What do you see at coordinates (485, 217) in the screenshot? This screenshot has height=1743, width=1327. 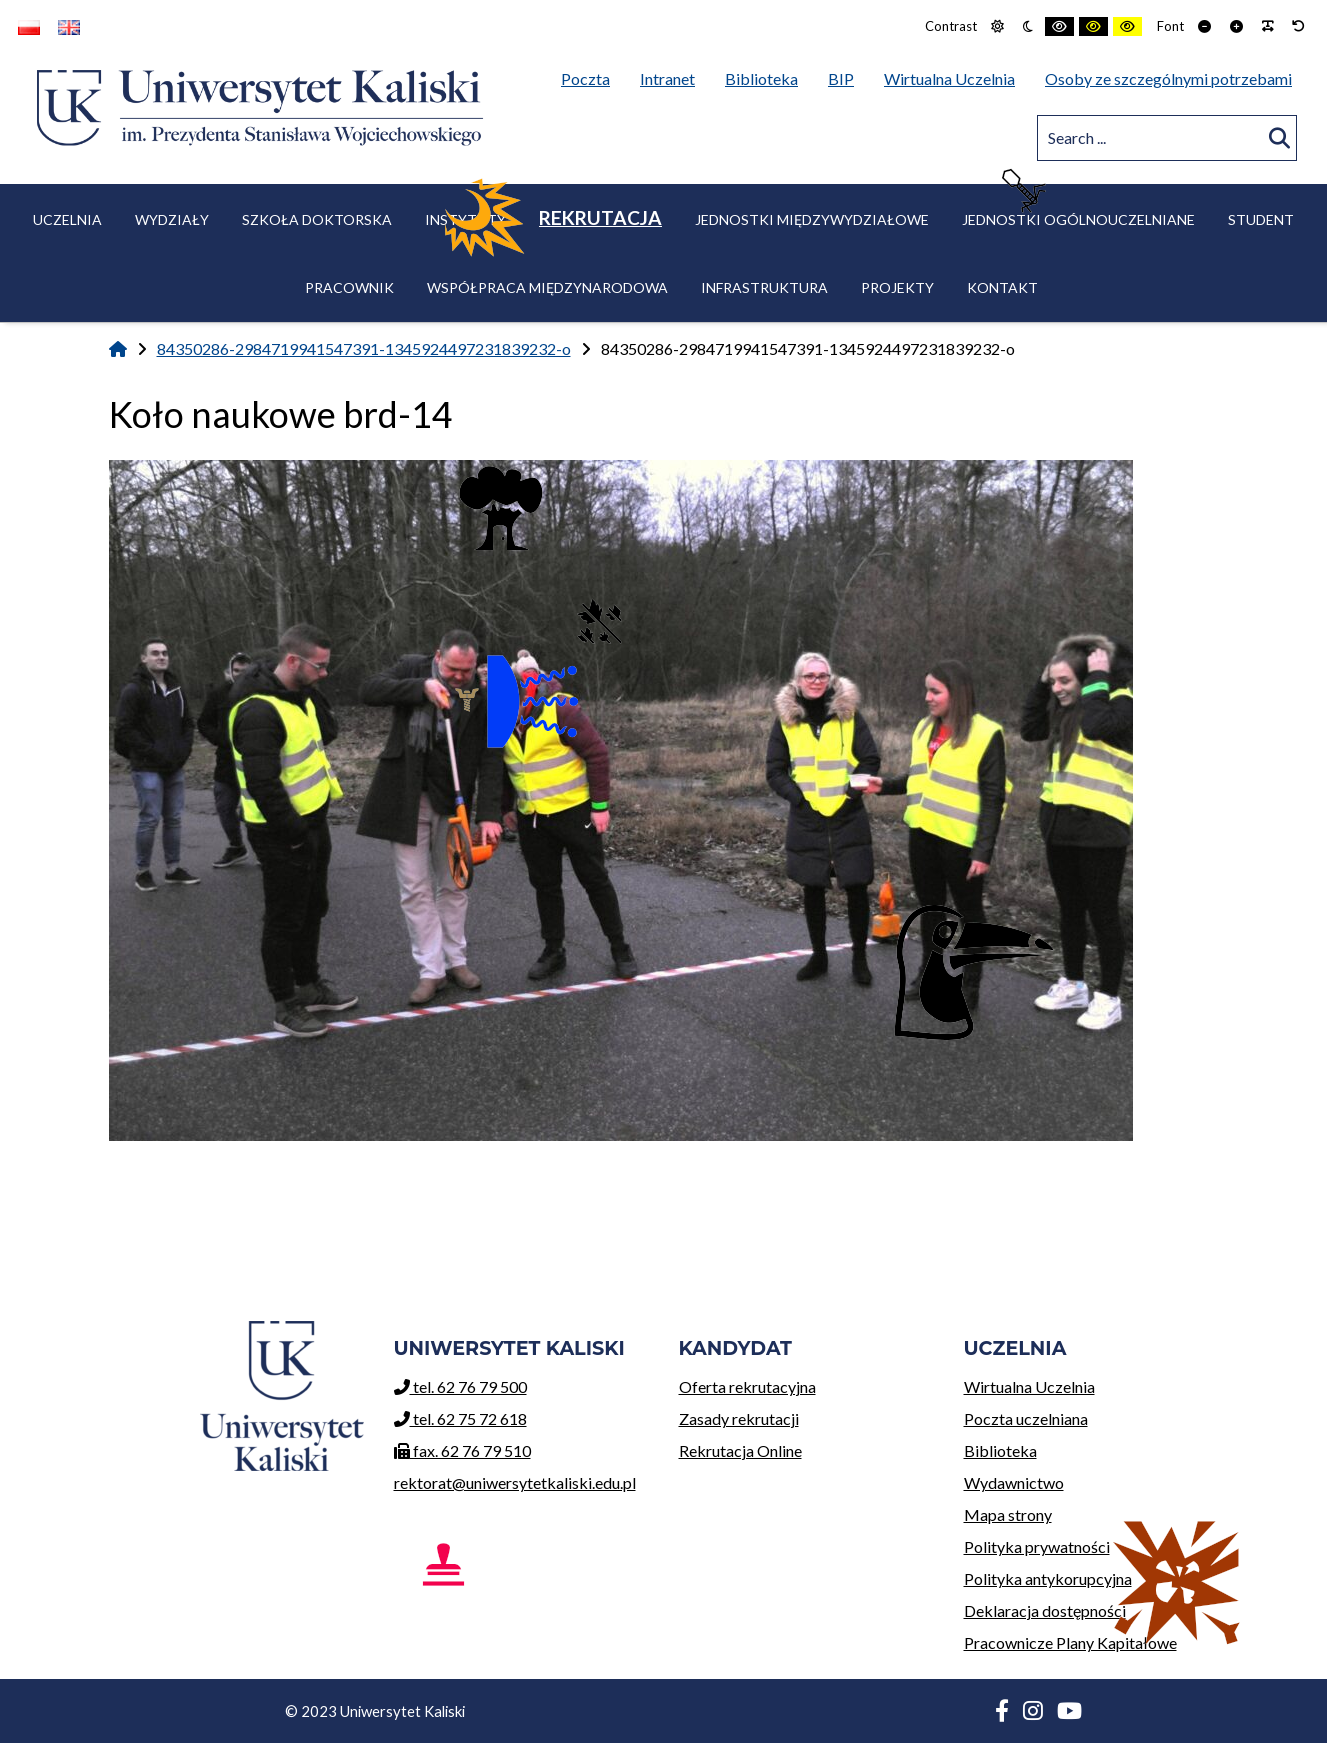 I see `indicates electrical or energy surge event` at bounding box center [485, 217].